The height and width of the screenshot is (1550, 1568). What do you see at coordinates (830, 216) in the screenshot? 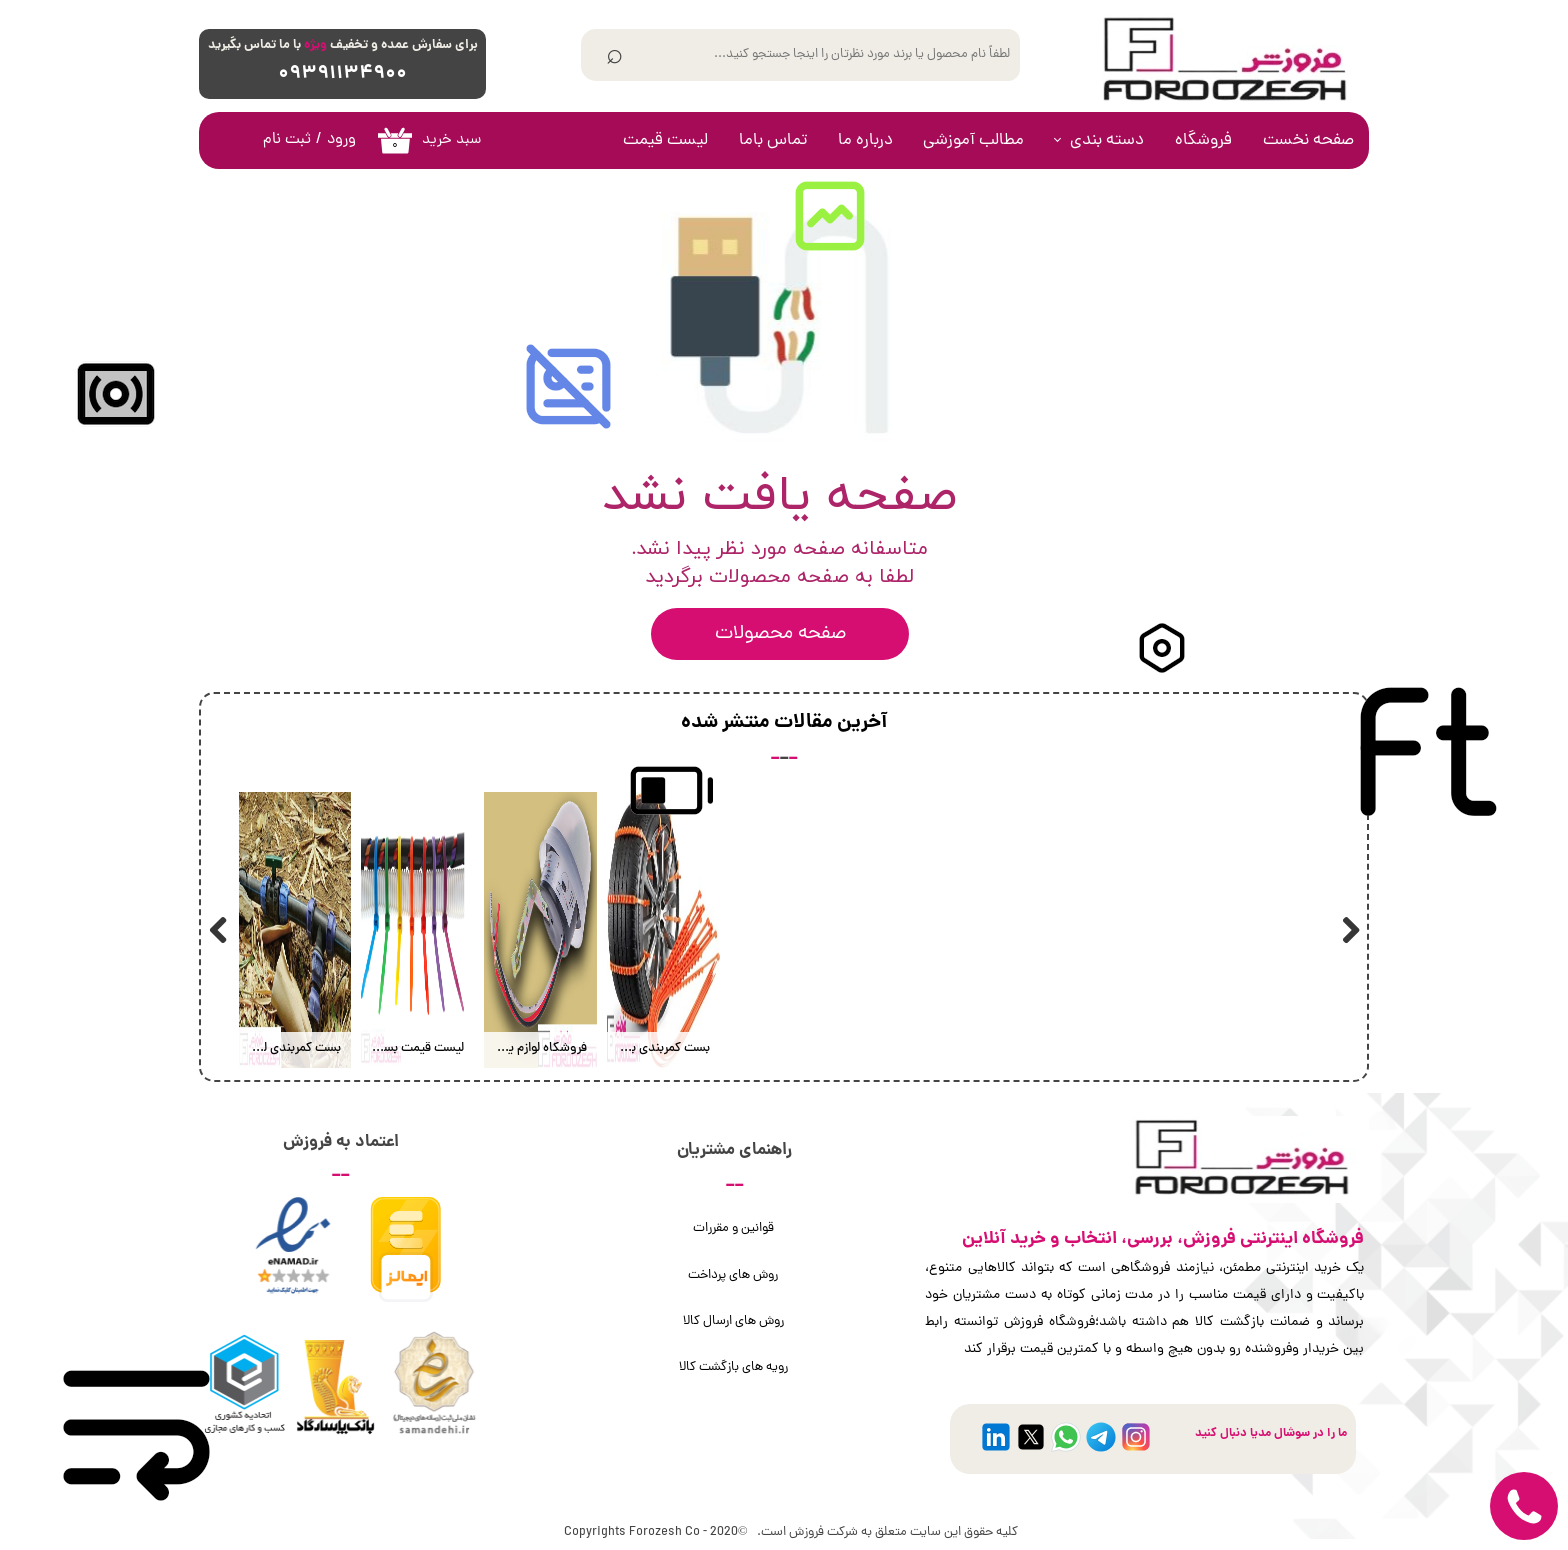
I see `view analytics or statistics` at bounding box center [830, 216].